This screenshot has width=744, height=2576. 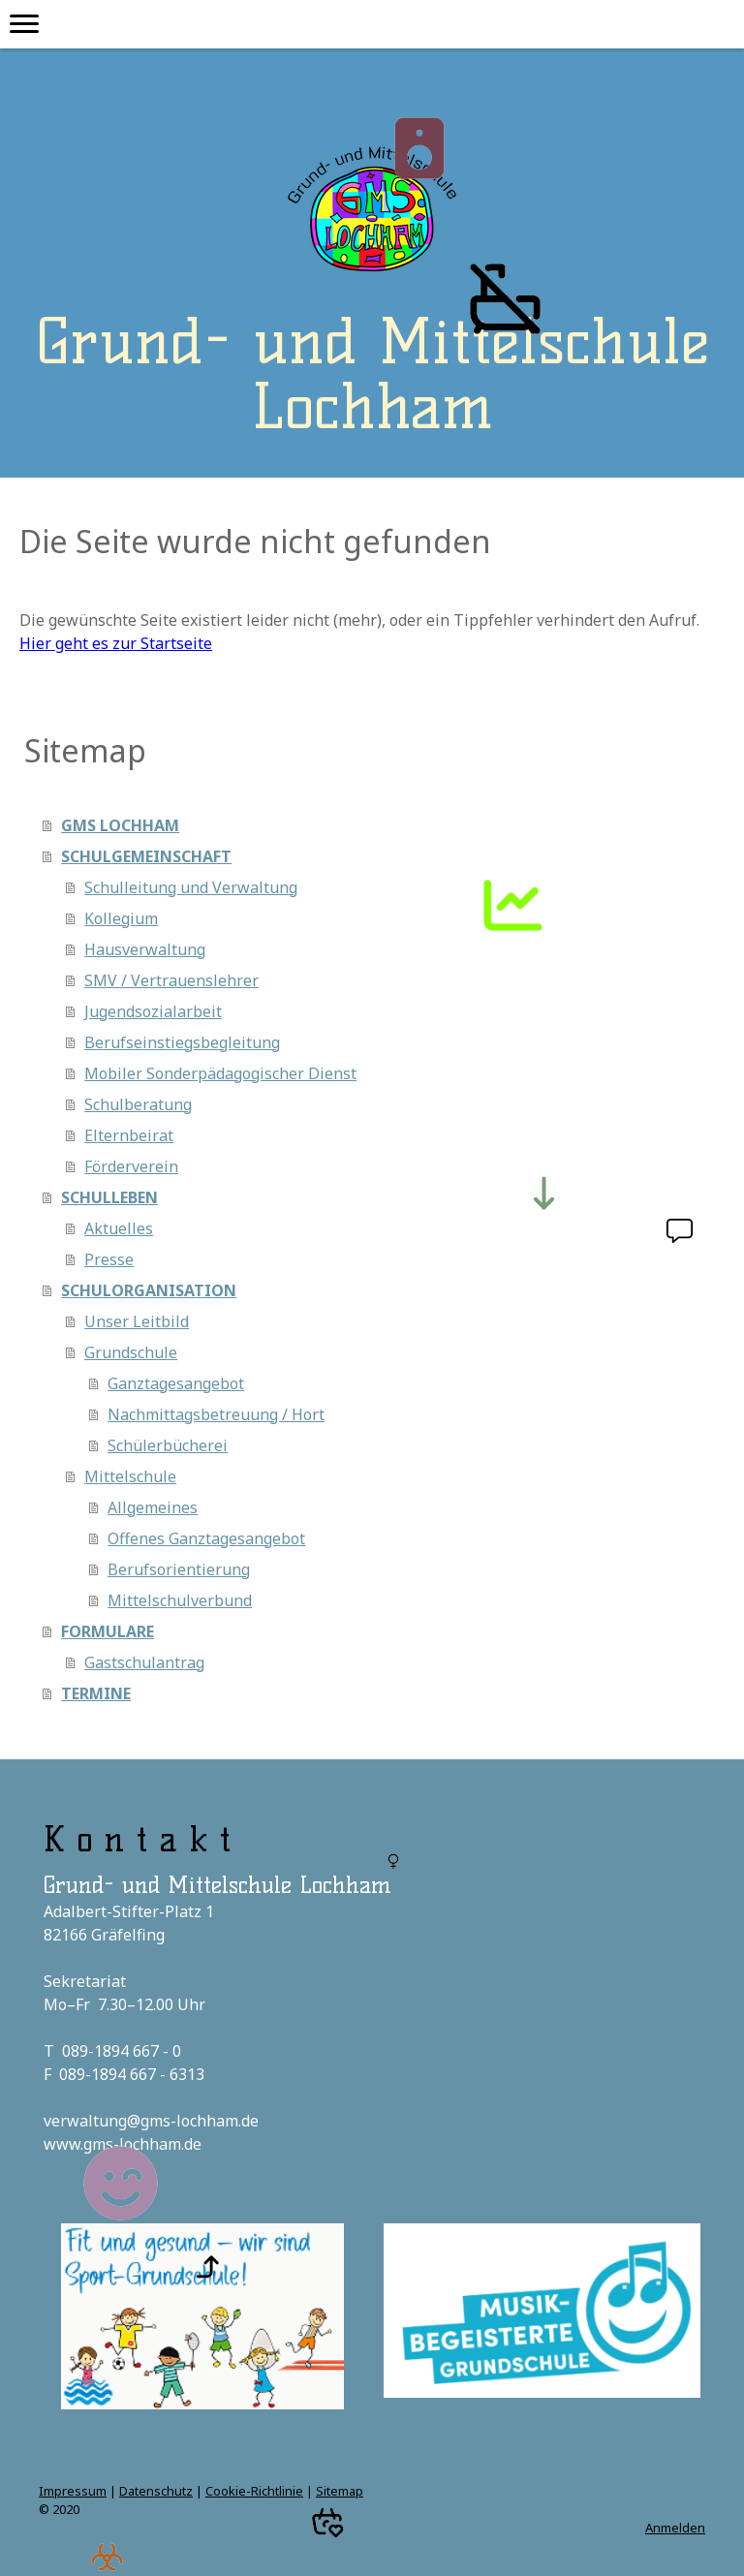 What do you see at coordinates (393, 1861) in the screenshot?
I see `indicates female gender option` at bounding box center [393, 1861].